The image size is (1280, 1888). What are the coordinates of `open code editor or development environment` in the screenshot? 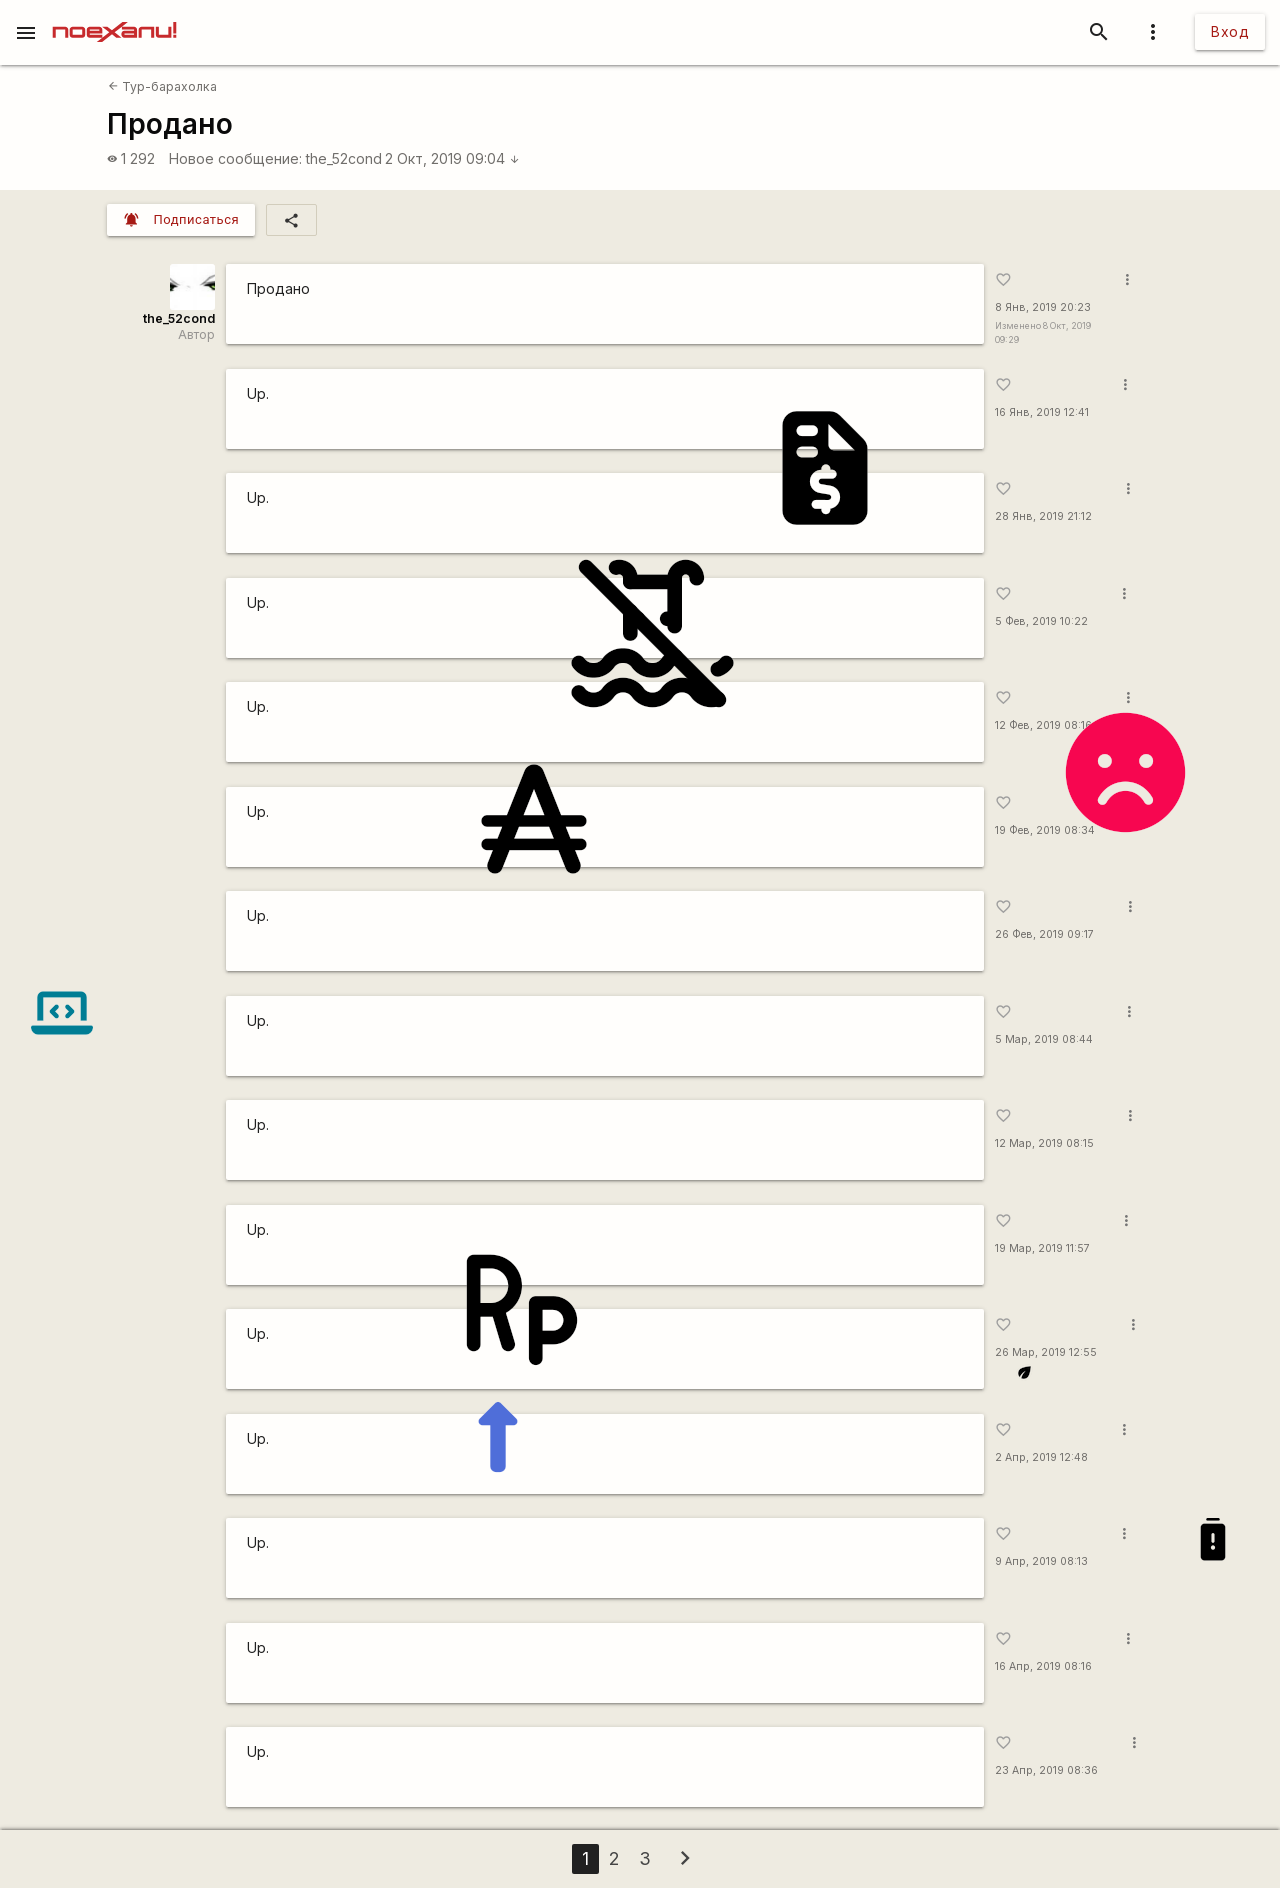 It's located at (62, 1013).